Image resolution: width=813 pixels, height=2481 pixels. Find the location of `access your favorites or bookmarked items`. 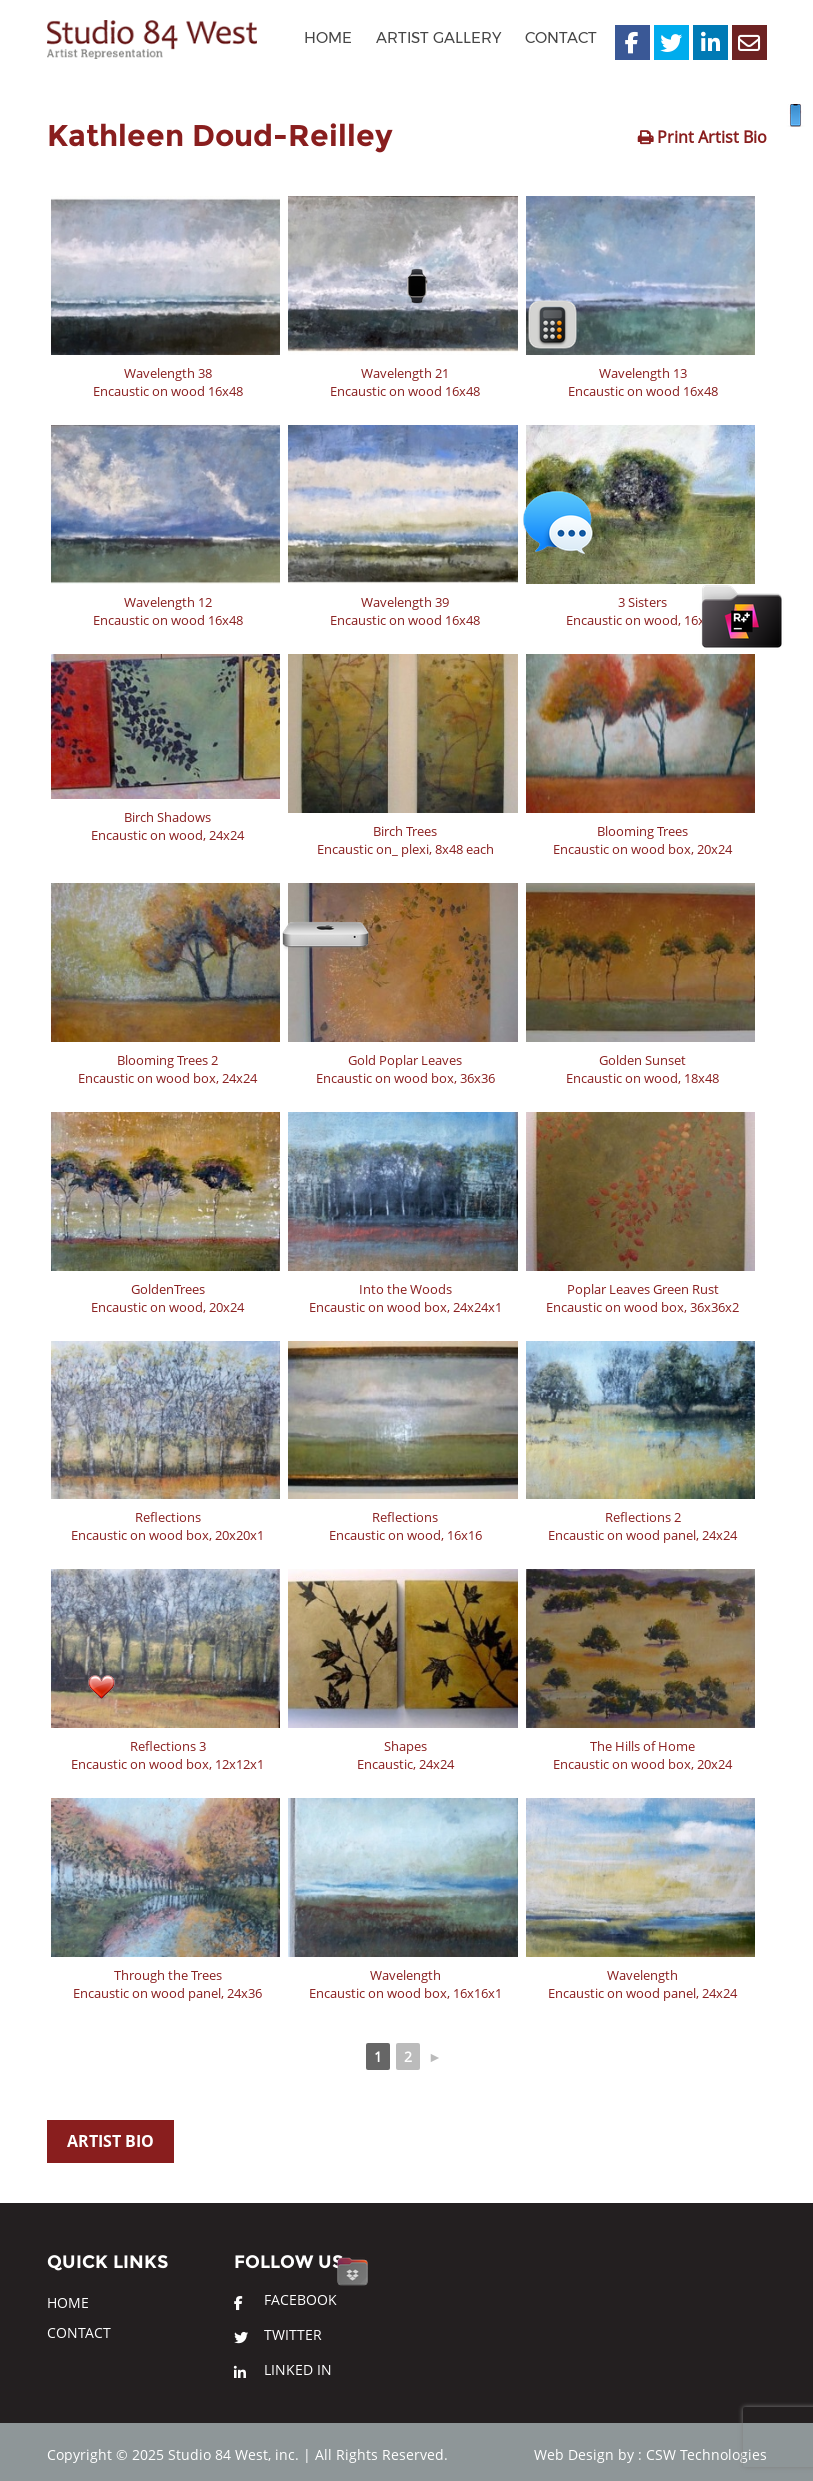

access your favorites or bookmarked items is located at coordinates (101, 1685).